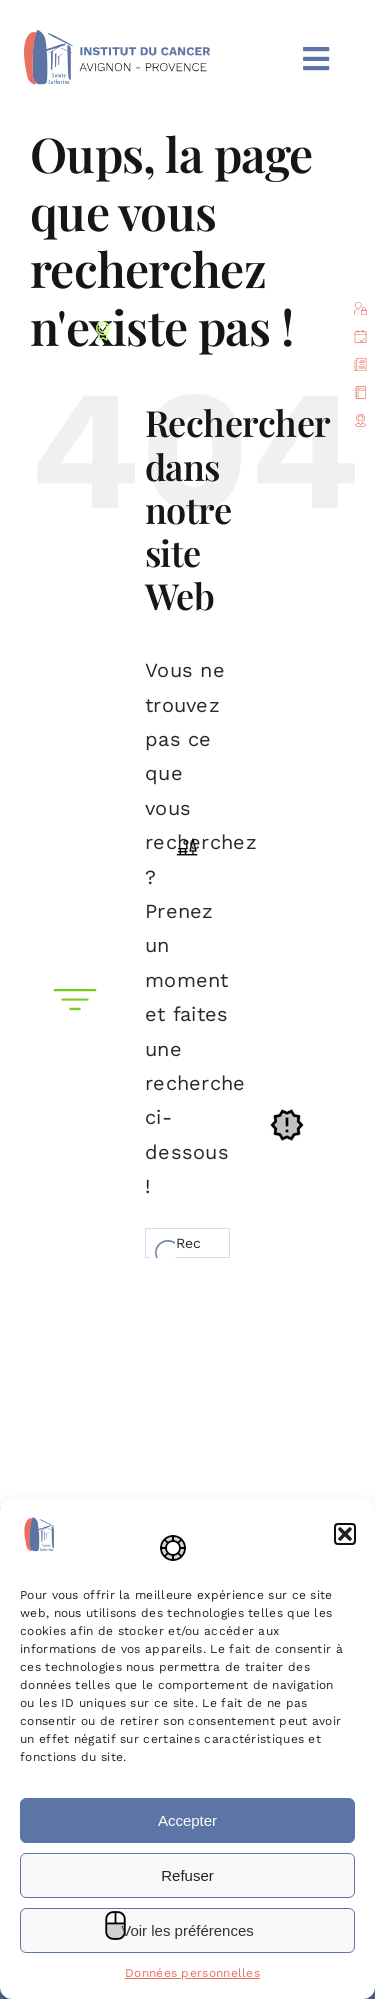 The height and width of the screenshot is (1999, 375). Describe the element at coordinates (173, 1548) in the screenshot. I see `access casino or gambling games` at that location.